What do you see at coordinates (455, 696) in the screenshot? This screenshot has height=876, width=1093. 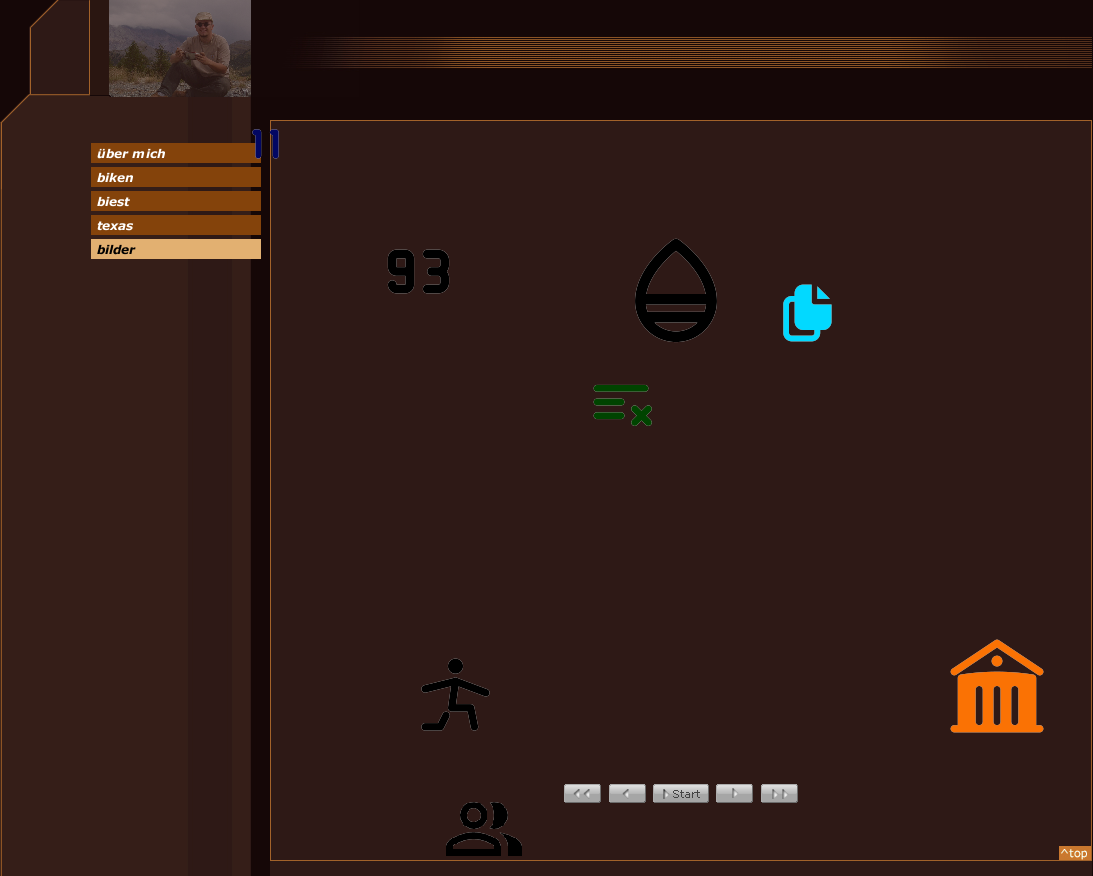 I see `access yoga or stretching exercises` at bounding box center [455, 696].